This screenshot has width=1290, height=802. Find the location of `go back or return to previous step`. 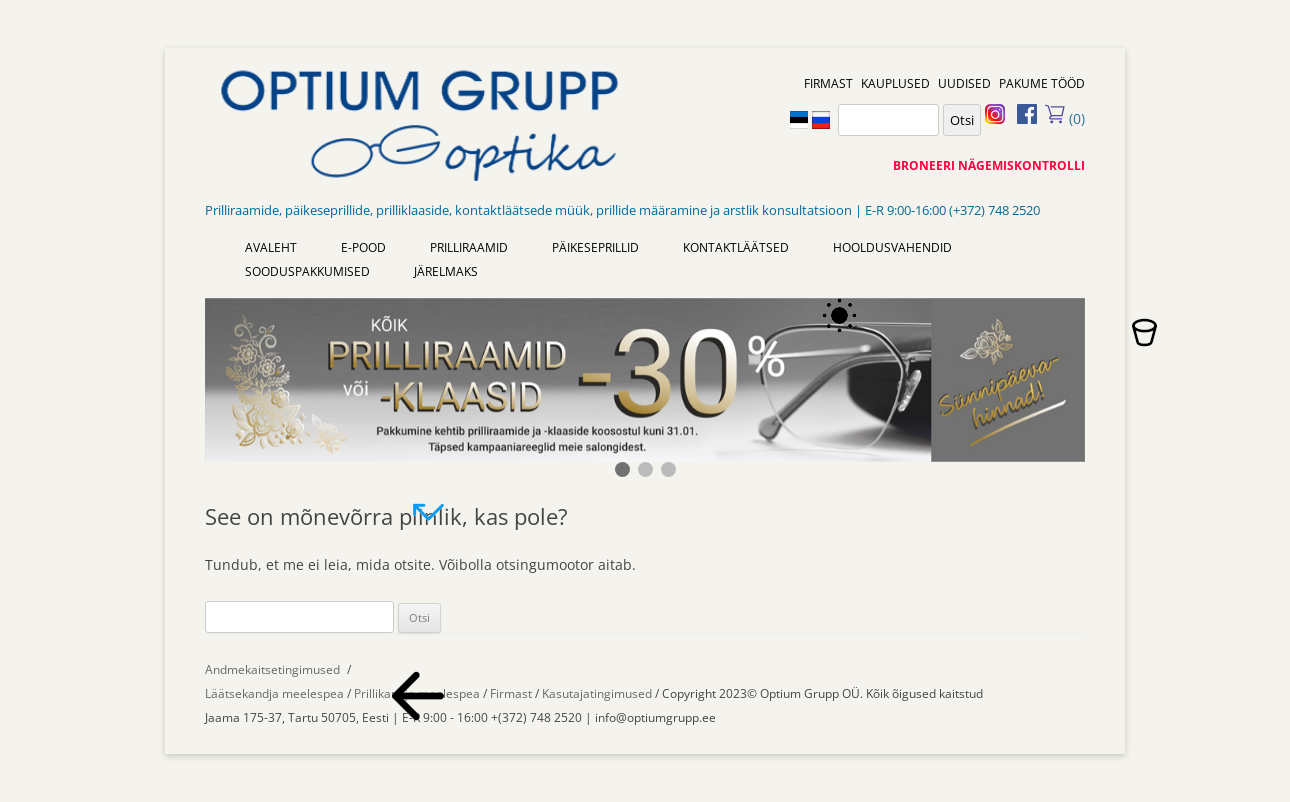

go back or return to previous step is located at coordinates (428, 511).